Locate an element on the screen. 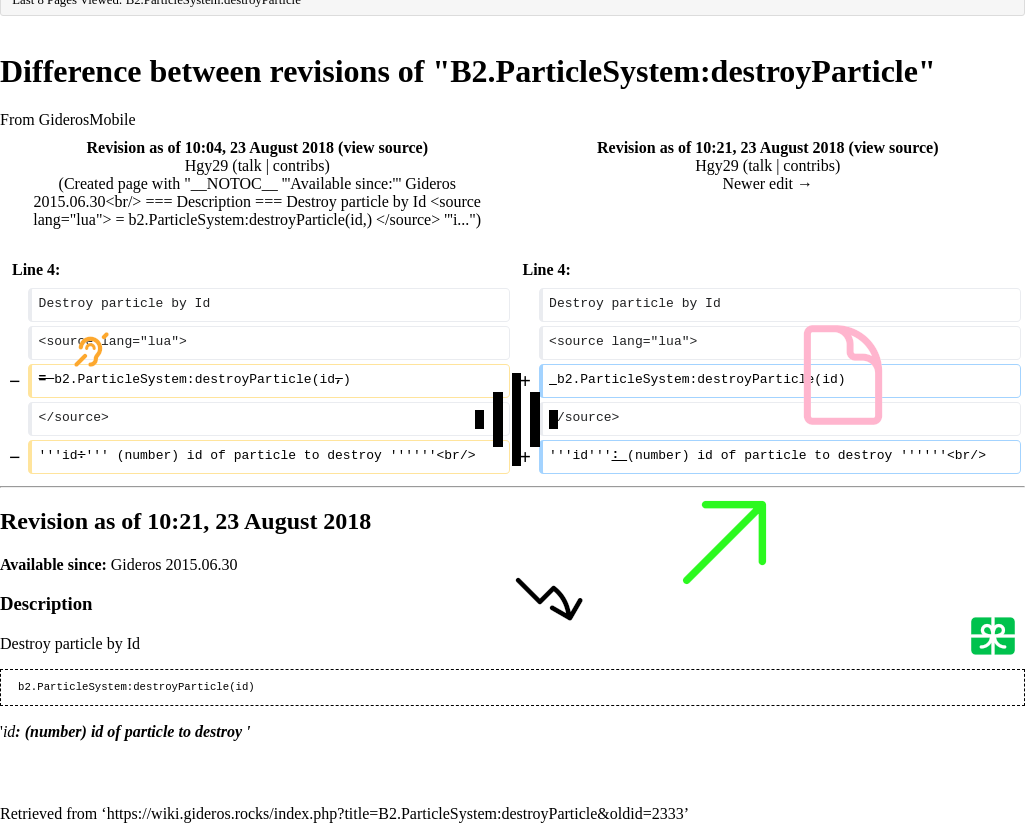  view or redeem a gift is located at coordinates (993, 636).